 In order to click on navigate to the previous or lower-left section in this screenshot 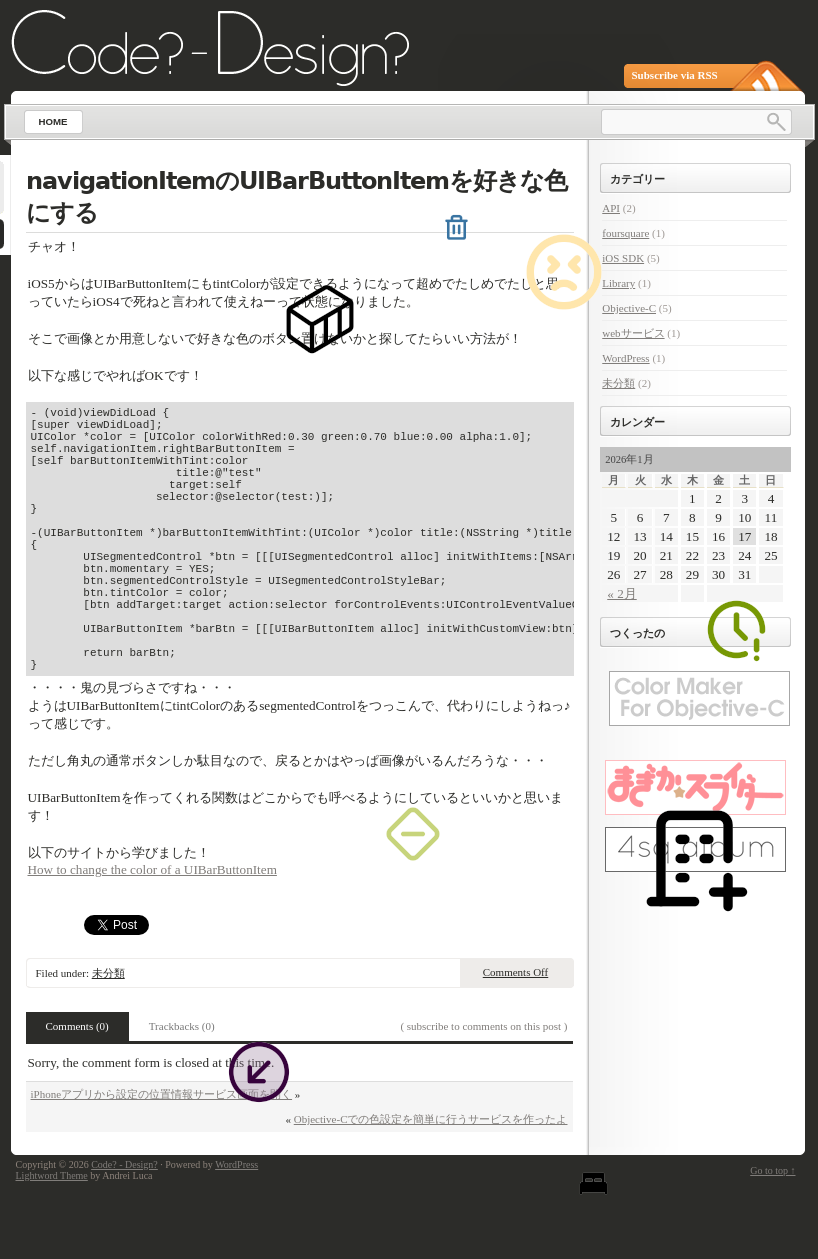, I will do `click(259, 1072)`.